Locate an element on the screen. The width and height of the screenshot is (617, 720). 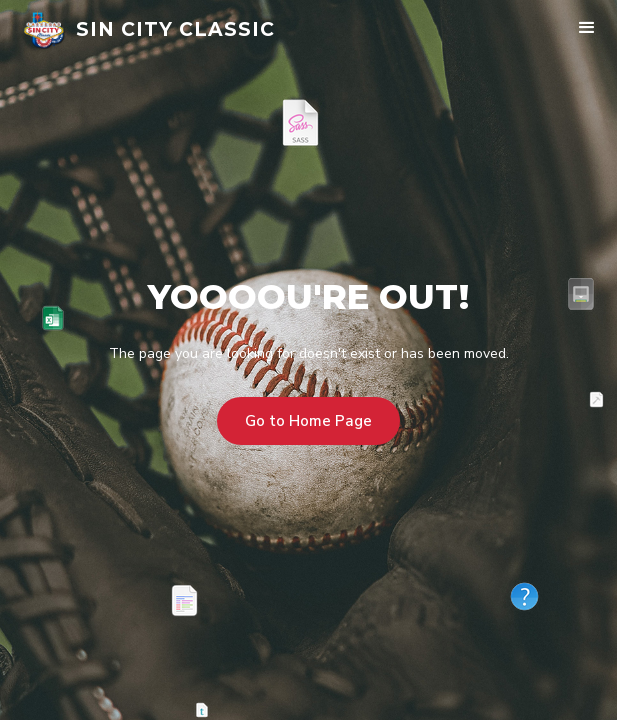
sass stylesheet file is located at coordinates (300, 123).